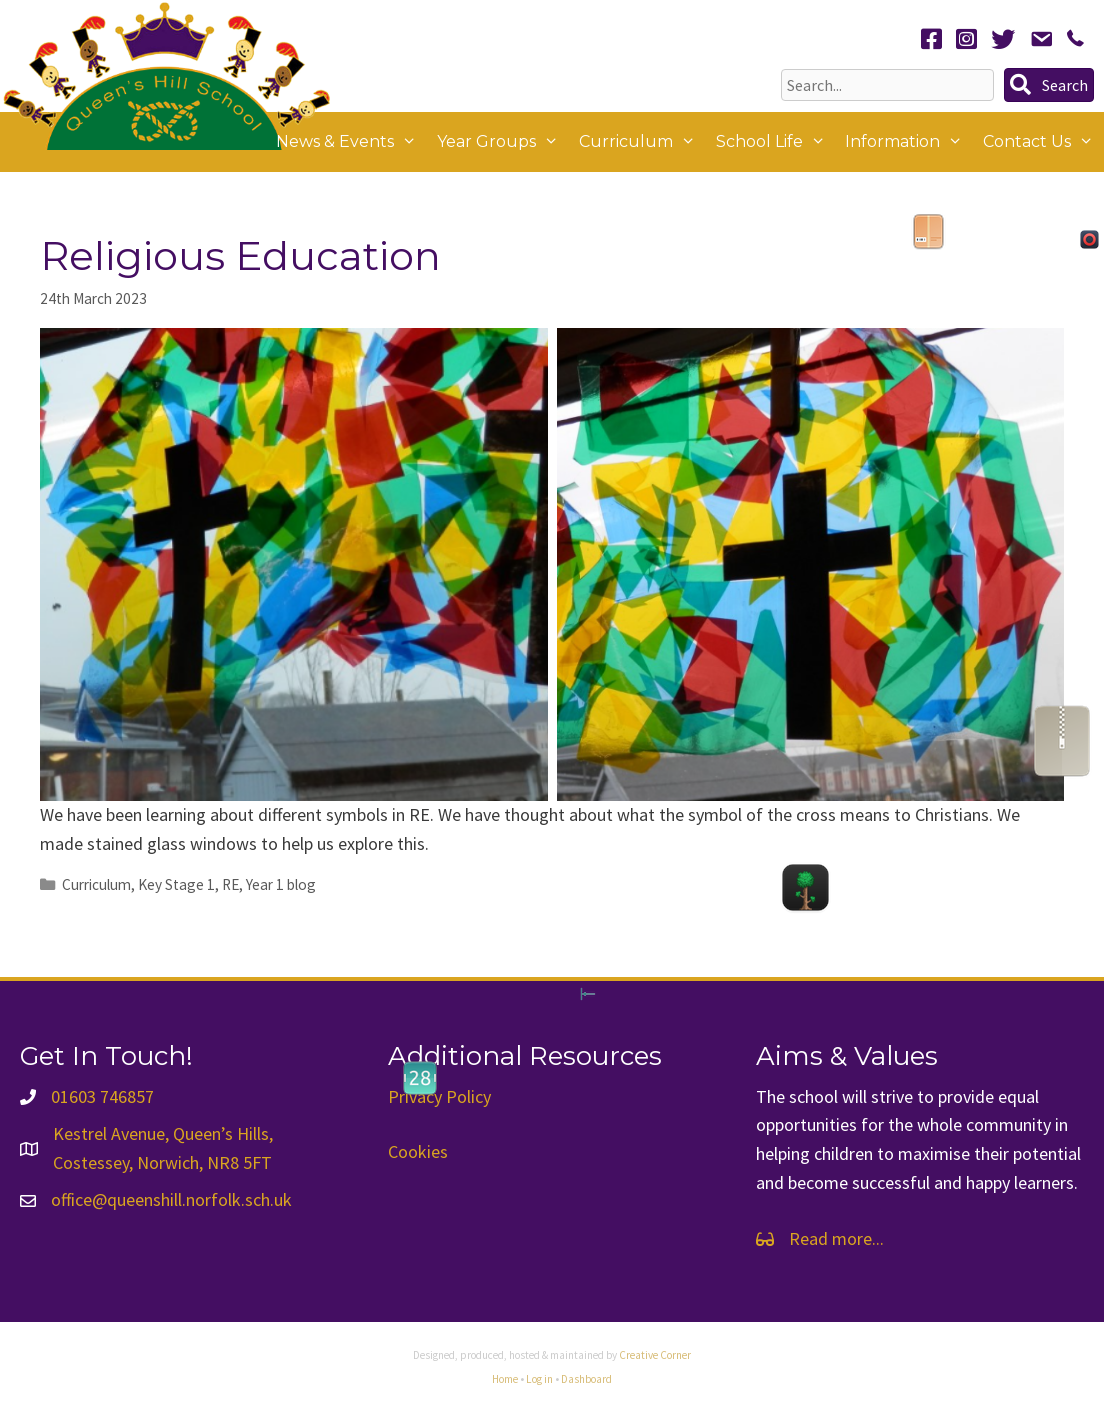 This screenshot has height=1420, width=1104. Describe the element at coordinates (928, 231) in the screenshot. I see `a debian package file ready for installation` at that location.